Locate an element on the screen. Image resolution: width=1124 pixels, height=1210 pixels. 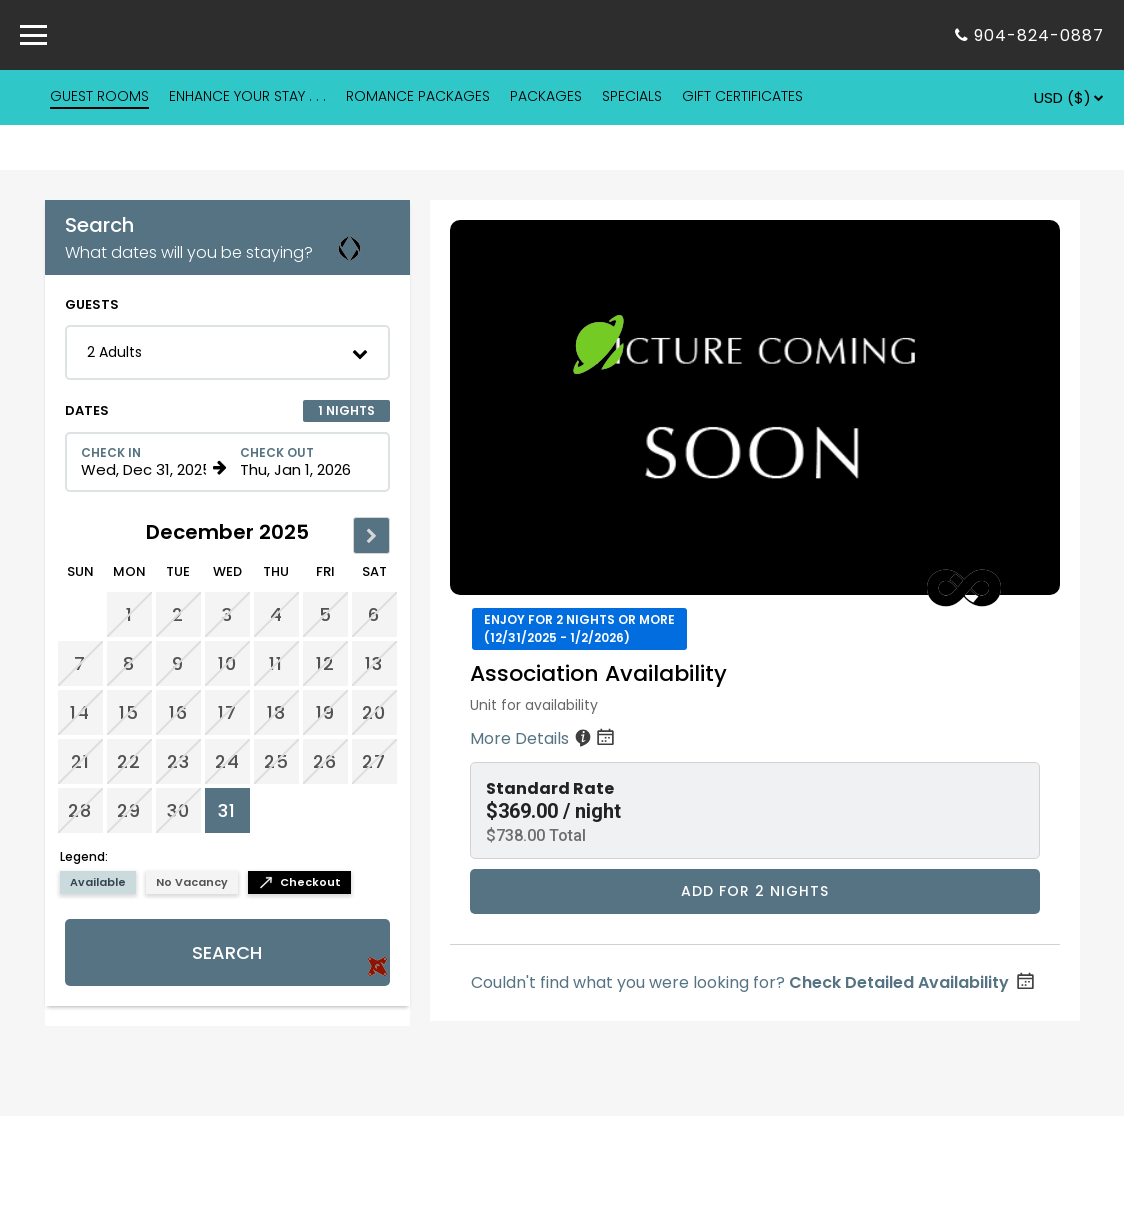
visit instatus website or service is located at coordinates (598, 344).